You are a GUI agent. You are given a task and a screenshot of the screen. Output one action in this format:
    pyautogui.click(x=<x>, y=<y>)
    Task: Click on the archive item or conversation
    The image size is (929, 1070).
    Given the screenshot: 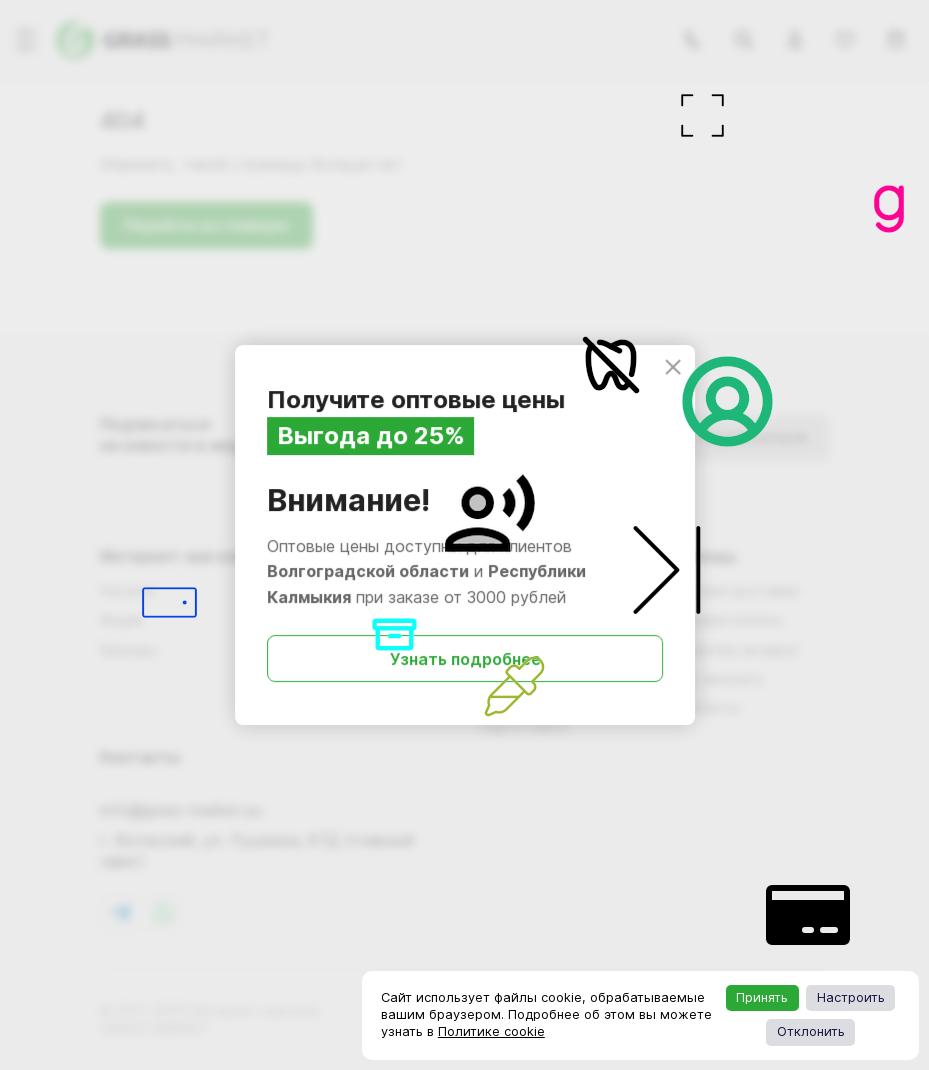 What is the action you would take?
    pyautogui.click(x=394, y=634)
    